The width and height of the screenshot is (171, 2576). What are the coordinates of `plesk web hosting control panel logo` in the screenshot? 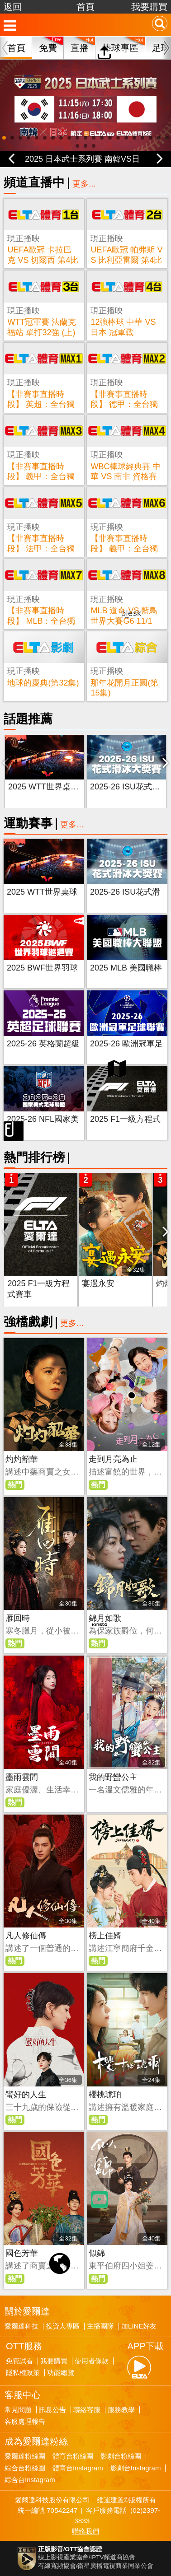 It's located at (131, 614).